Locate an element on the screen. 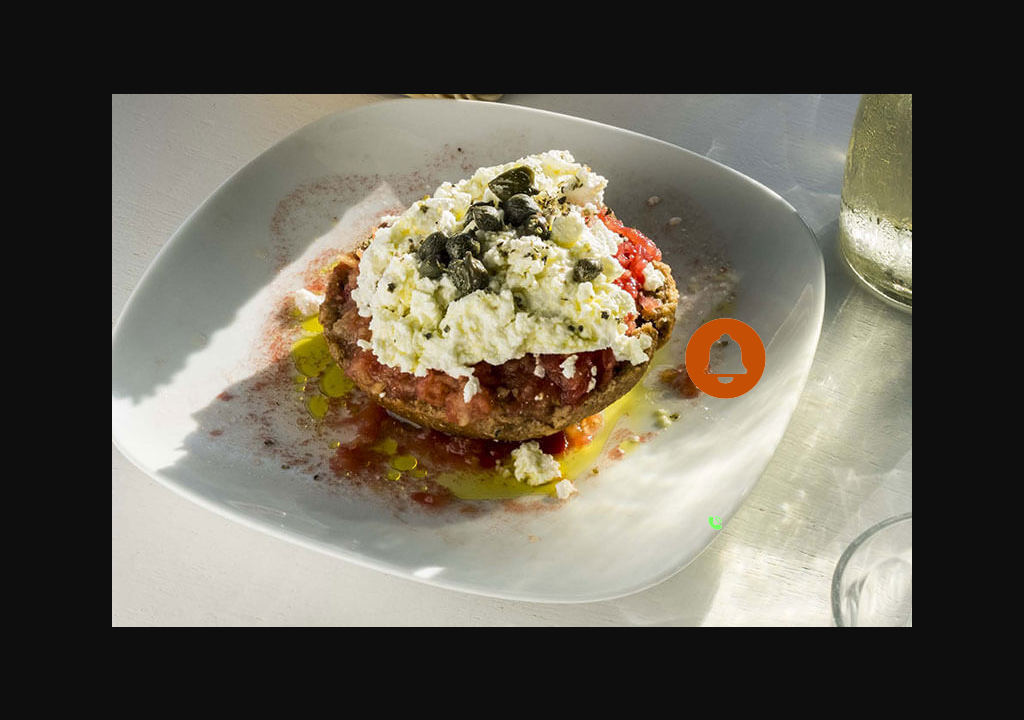 The width and height of the screenshot is (1024, 720). make a phone call is located at coordinates (715, 523).